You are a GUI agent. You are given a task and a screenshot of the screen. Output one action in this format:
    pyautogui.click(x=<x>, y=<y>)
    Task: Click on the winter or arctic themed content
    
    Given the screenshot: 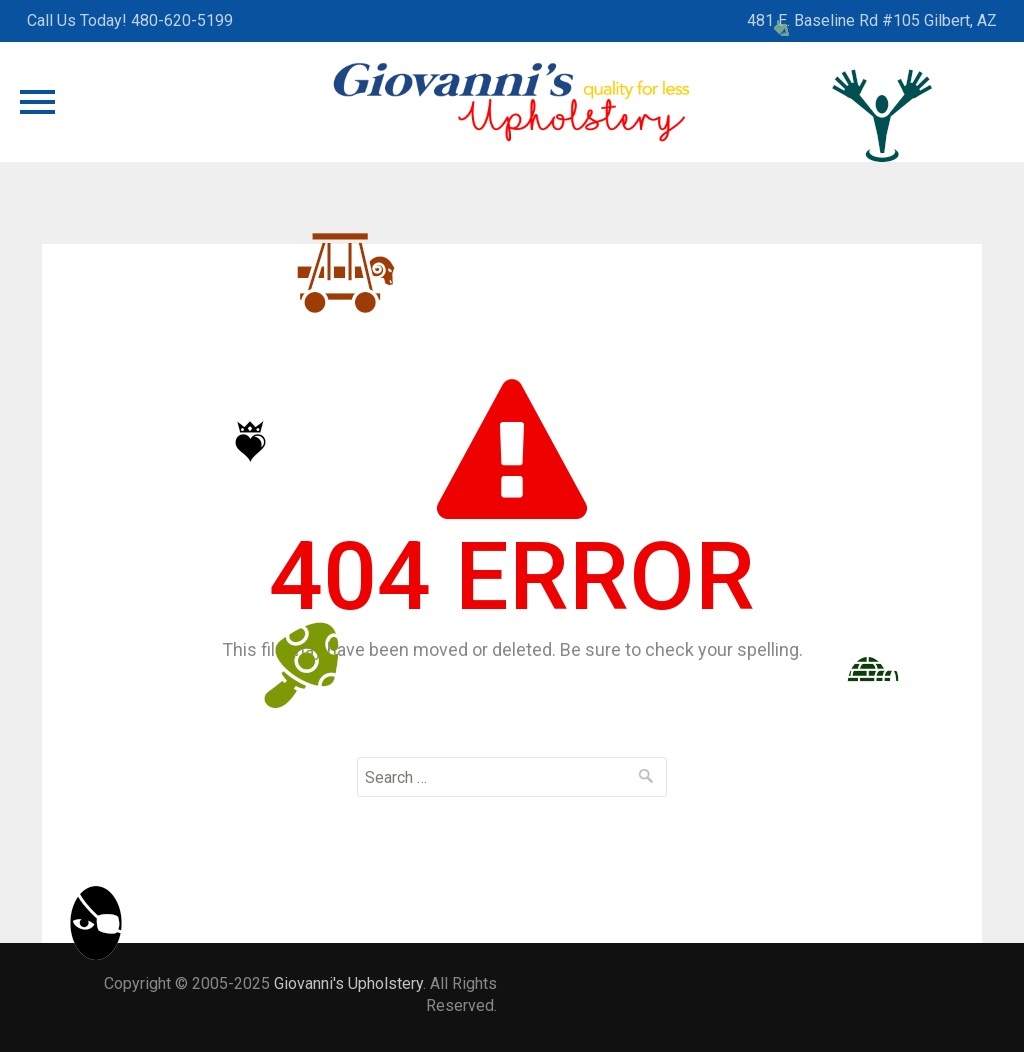 What is the action you would take?
    pyautogui.click(x=873, y=669)
    